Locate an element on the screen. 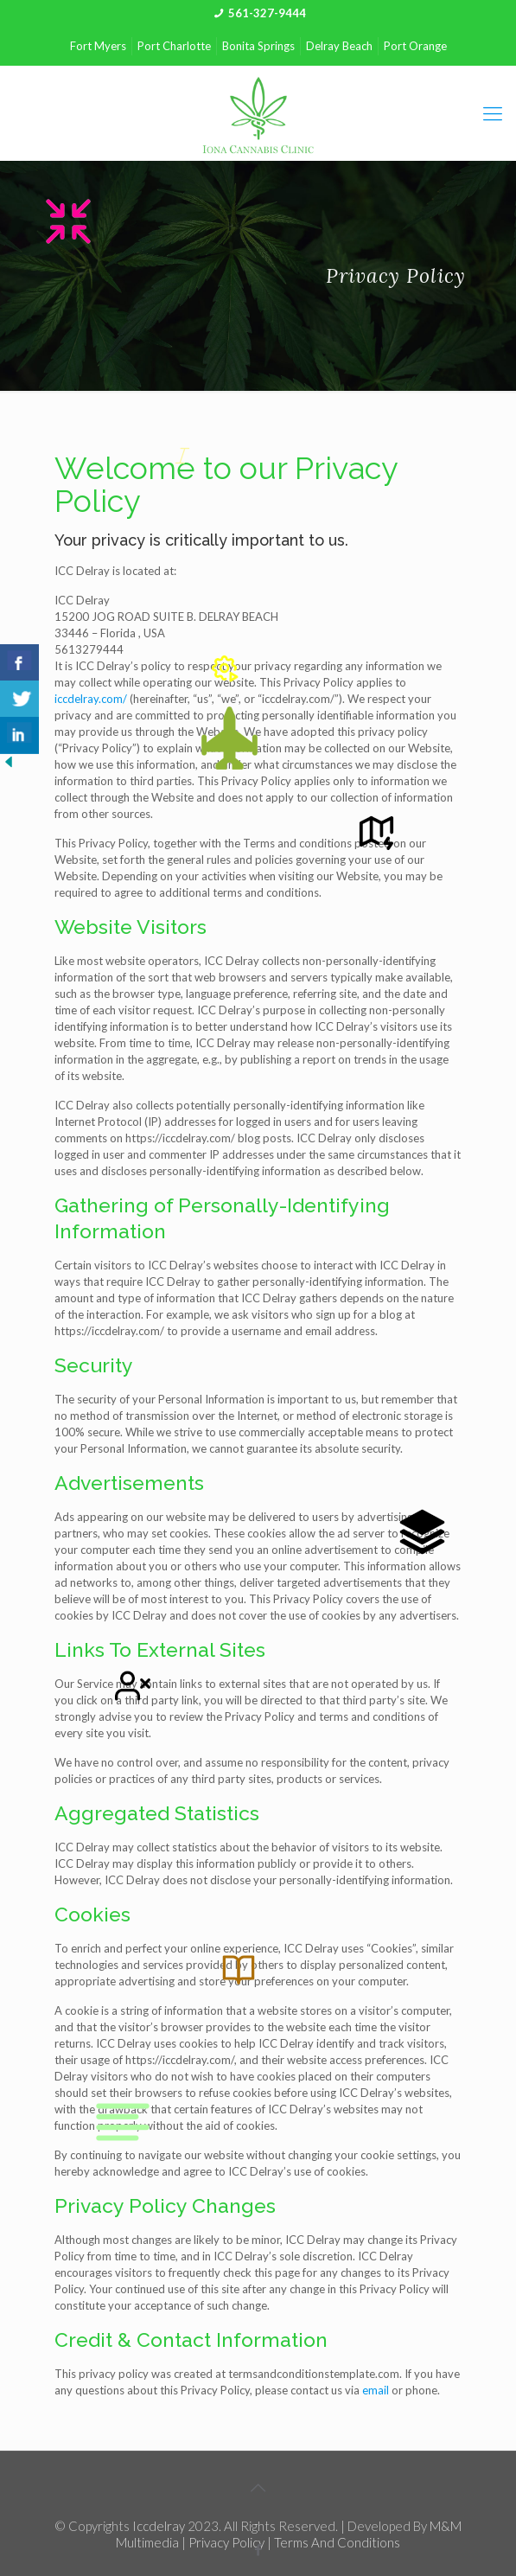  remove a user from your contacts is located at coordinates (132, 1685).